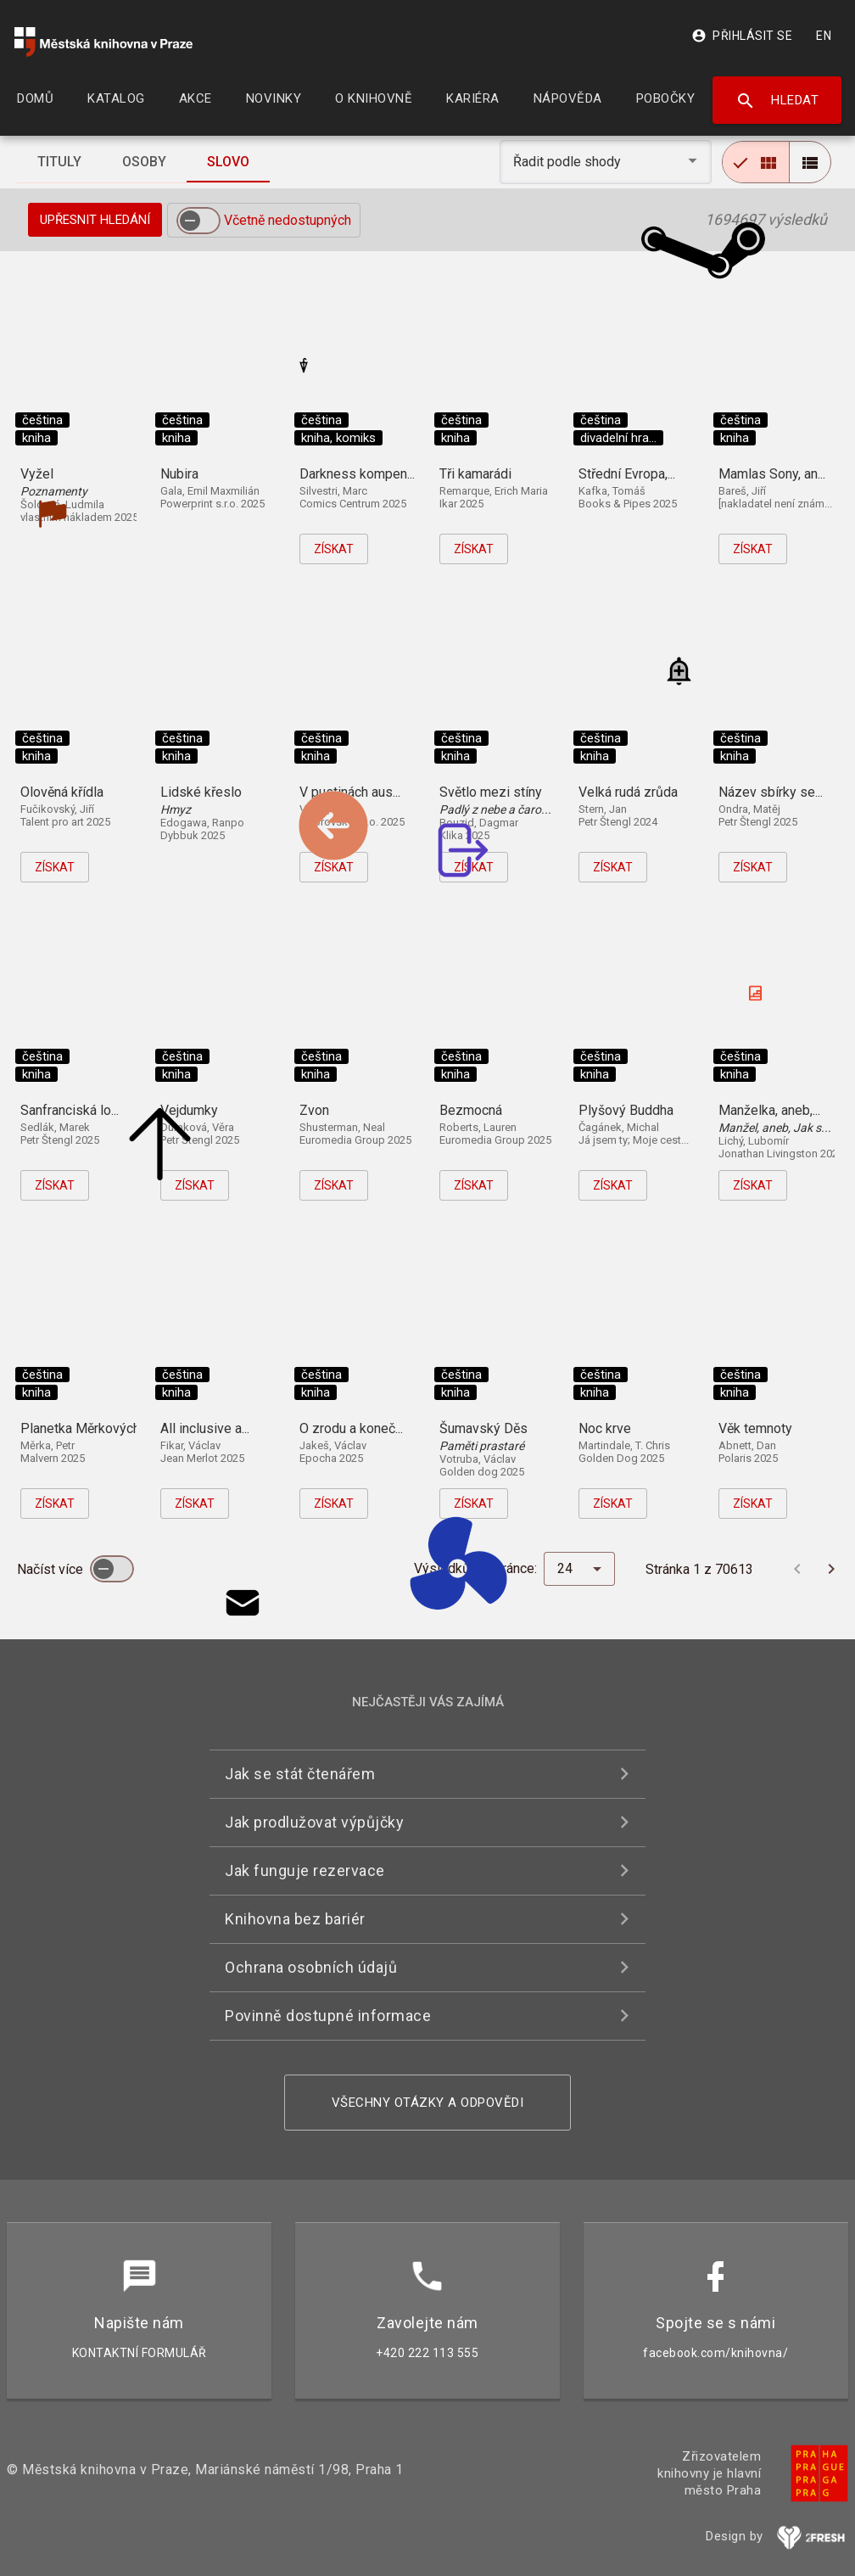 This screenshot has width=855, height=2576. Describe the element at coordinates (679, 670) in the screenshot. I see `add a new alert or notification` at that location.